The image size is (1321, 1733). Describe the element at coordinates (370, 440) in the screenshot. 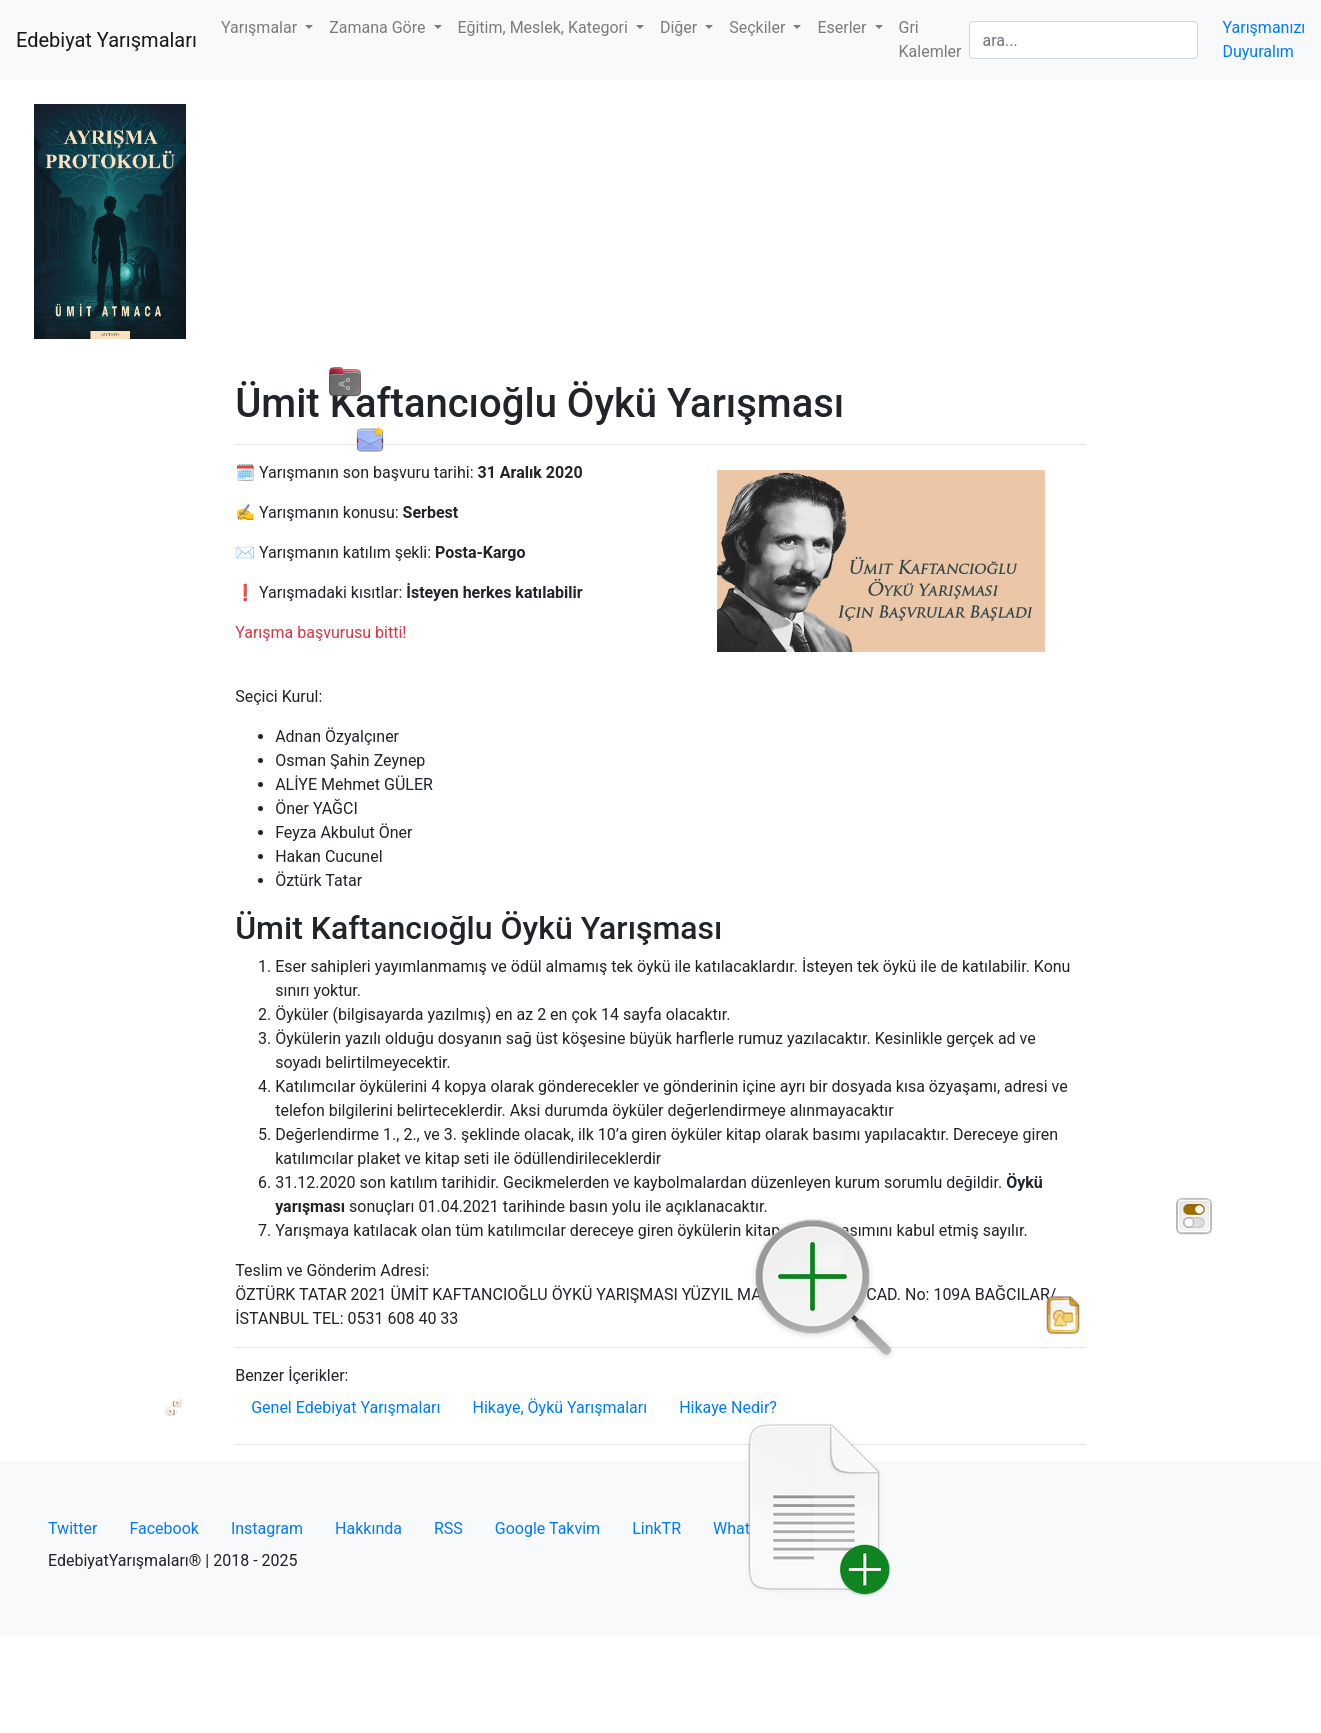

I see `mark email as unread` at that location.